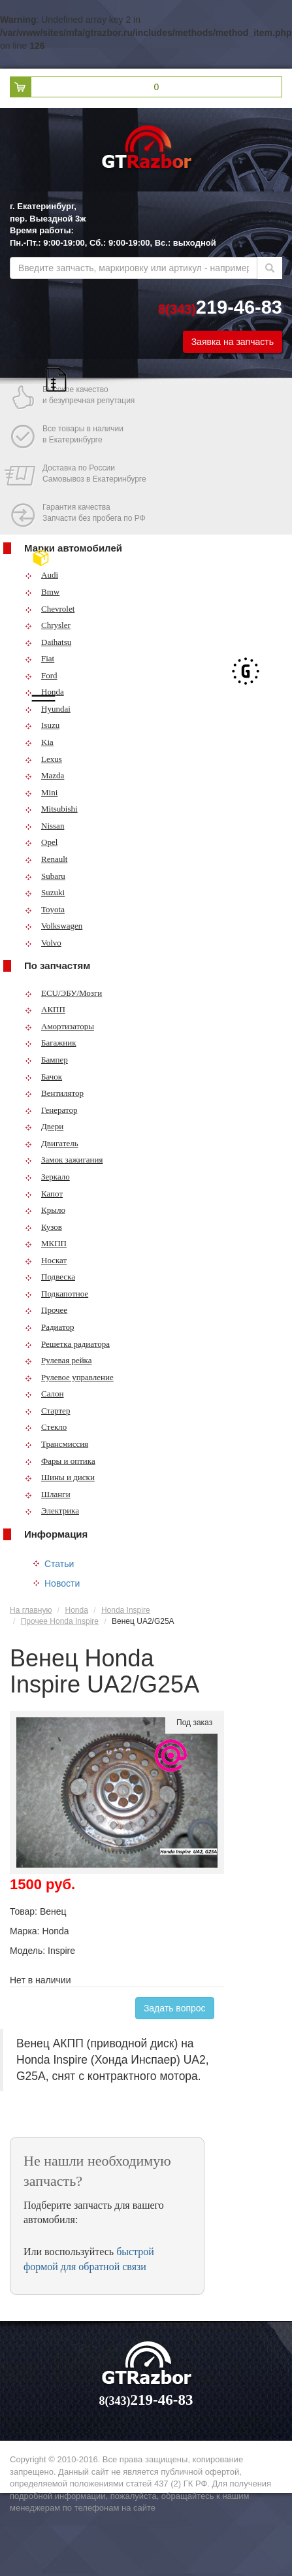  Describe the element at coordinates (43, 698) in the screenshot. I see `drag to reorder or rearrange items` at that location.